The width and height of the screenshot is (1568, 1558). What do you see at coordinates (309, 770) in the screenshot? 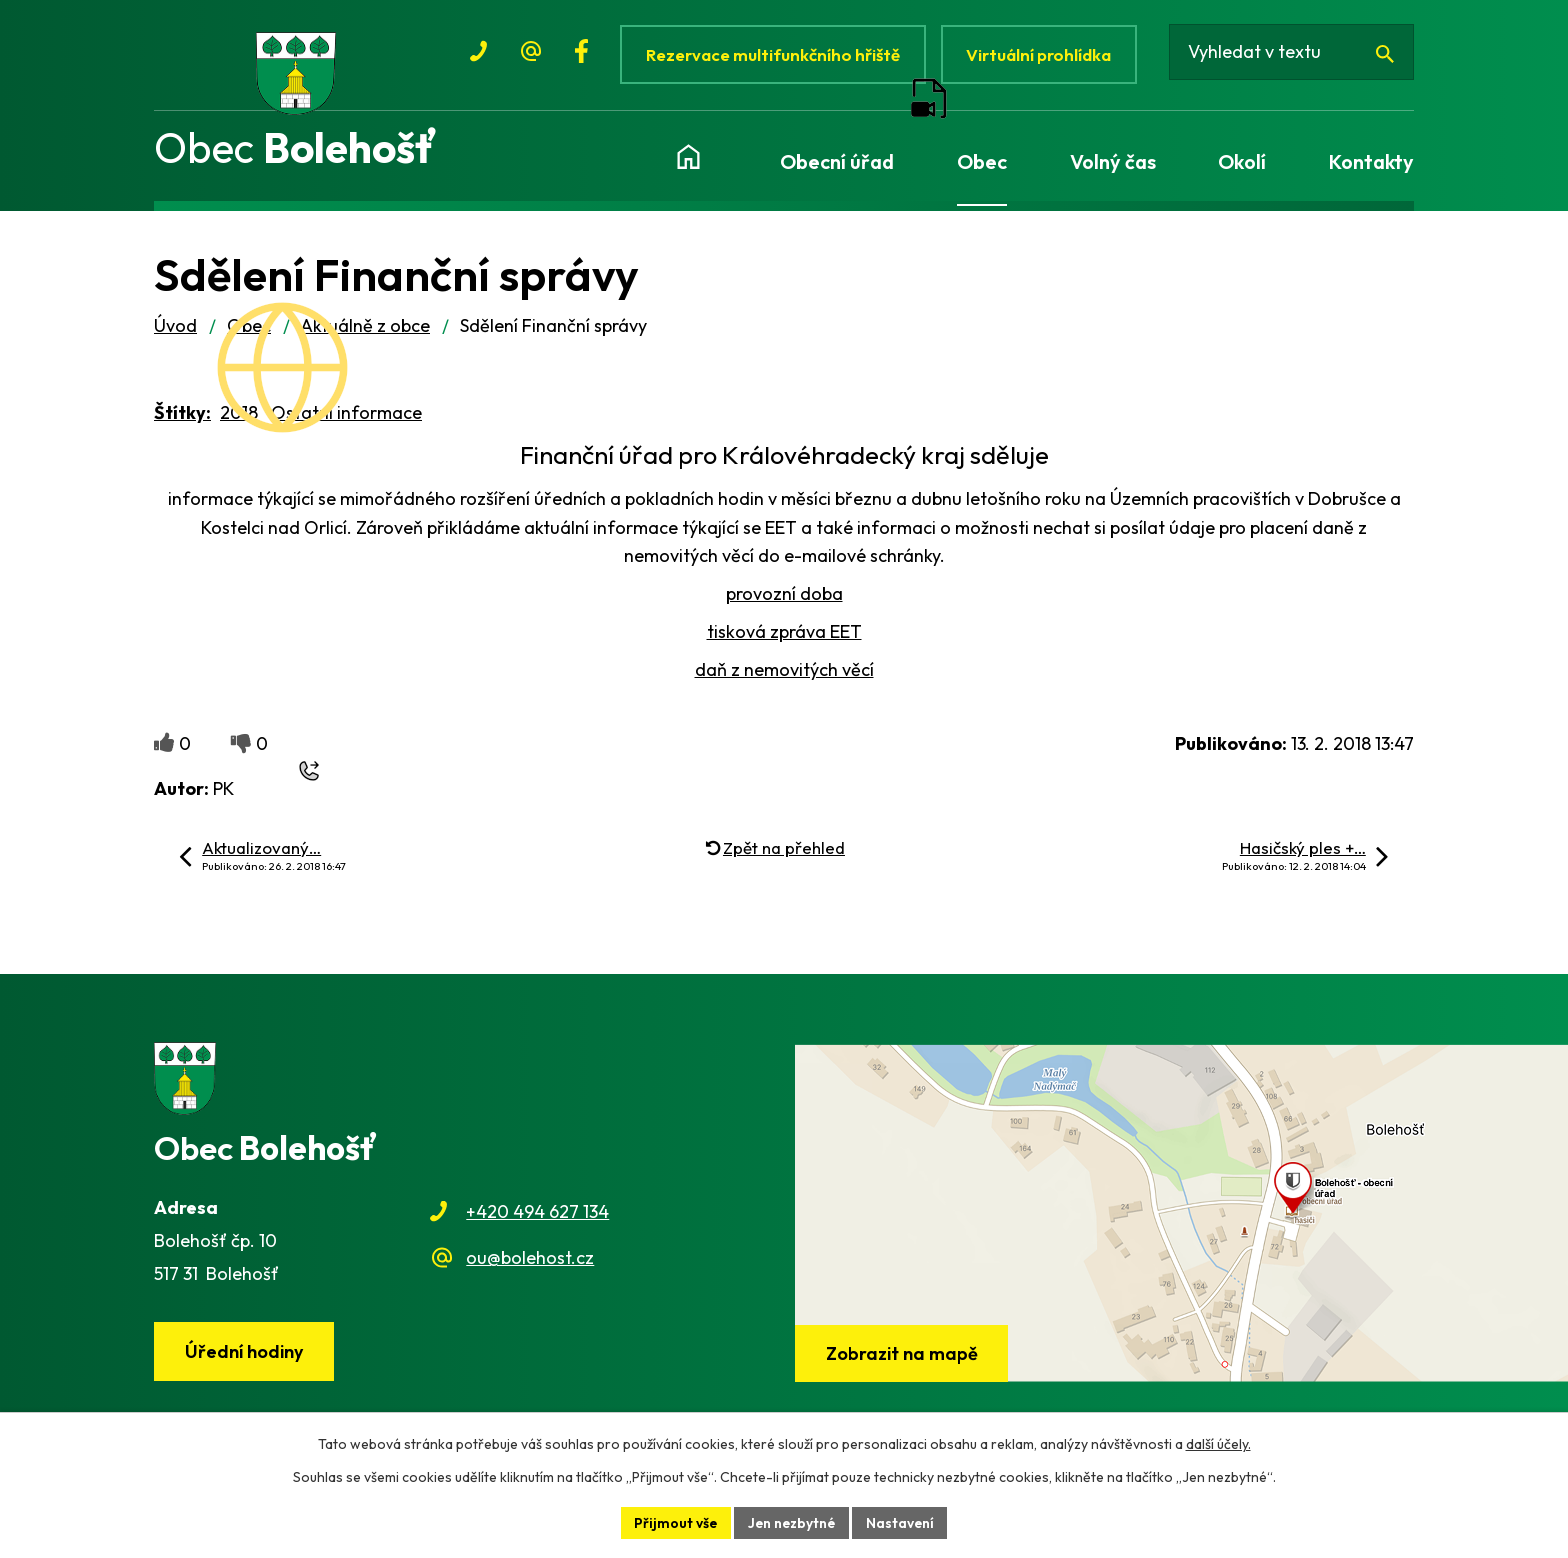
I see `transfer an active call` at bounding box center [309, 770].